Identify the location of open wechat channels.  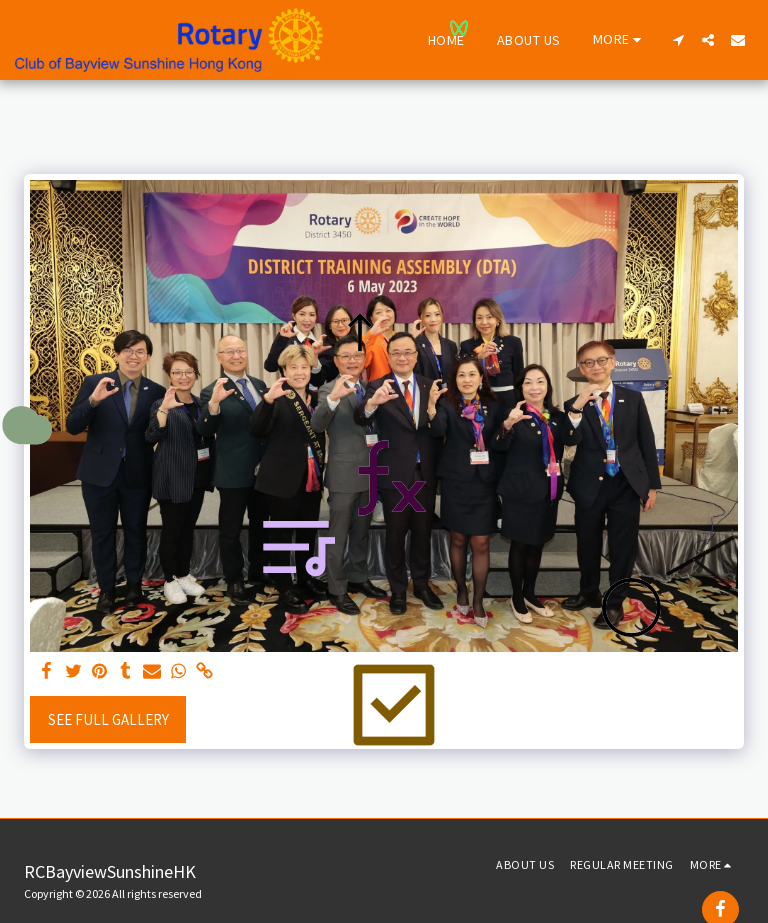
(459, 28).